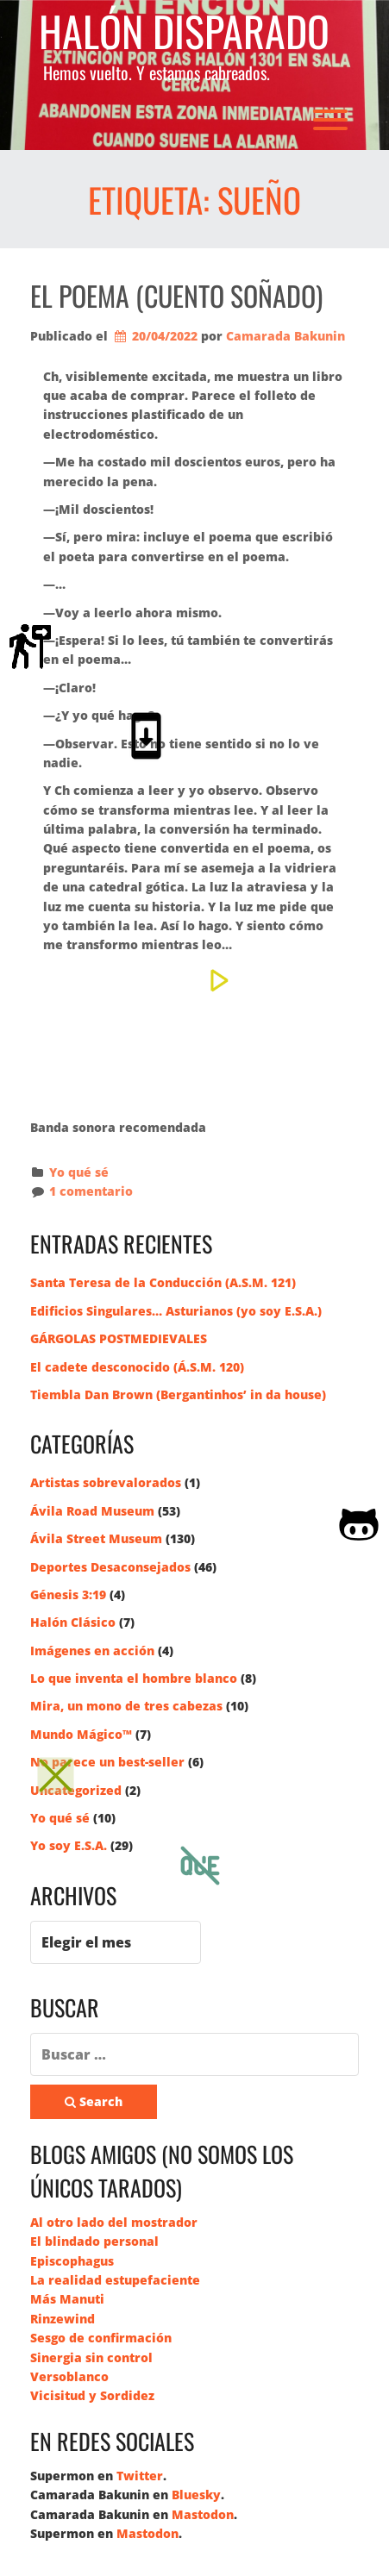  What do you see at coordinates (200, 1866) in the screenshot?
I see `disable HTTP request queue` at bounding box center [200, 1866].